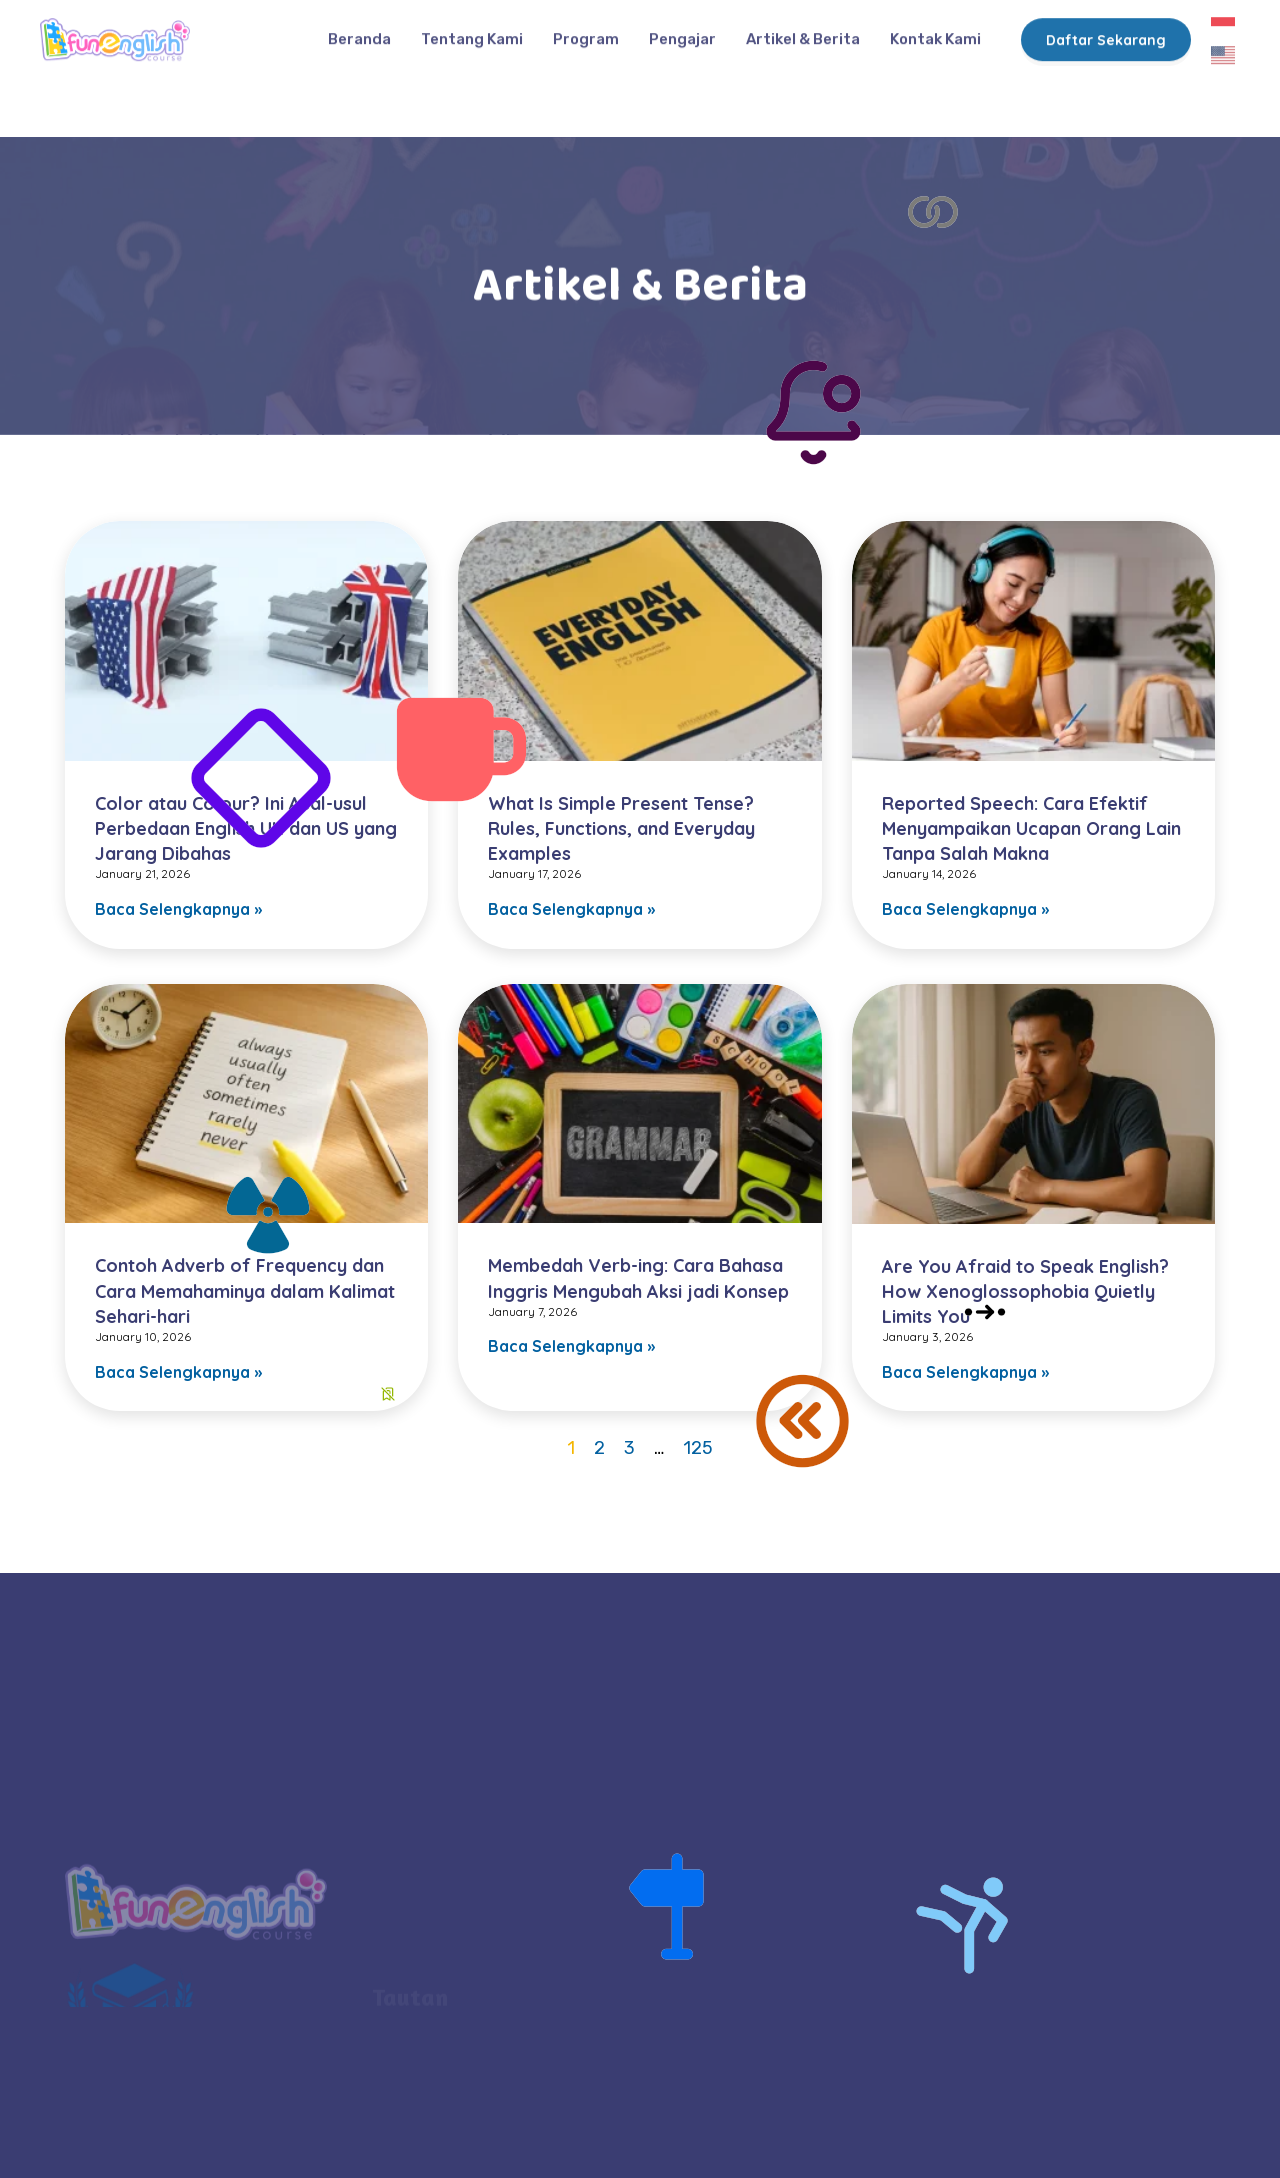 The height and width of the screenshot is (2178, 1280). Describe the element at coordinates (388, 1394) in the screenshot. I see `bookmarks feature disabled` at that location.